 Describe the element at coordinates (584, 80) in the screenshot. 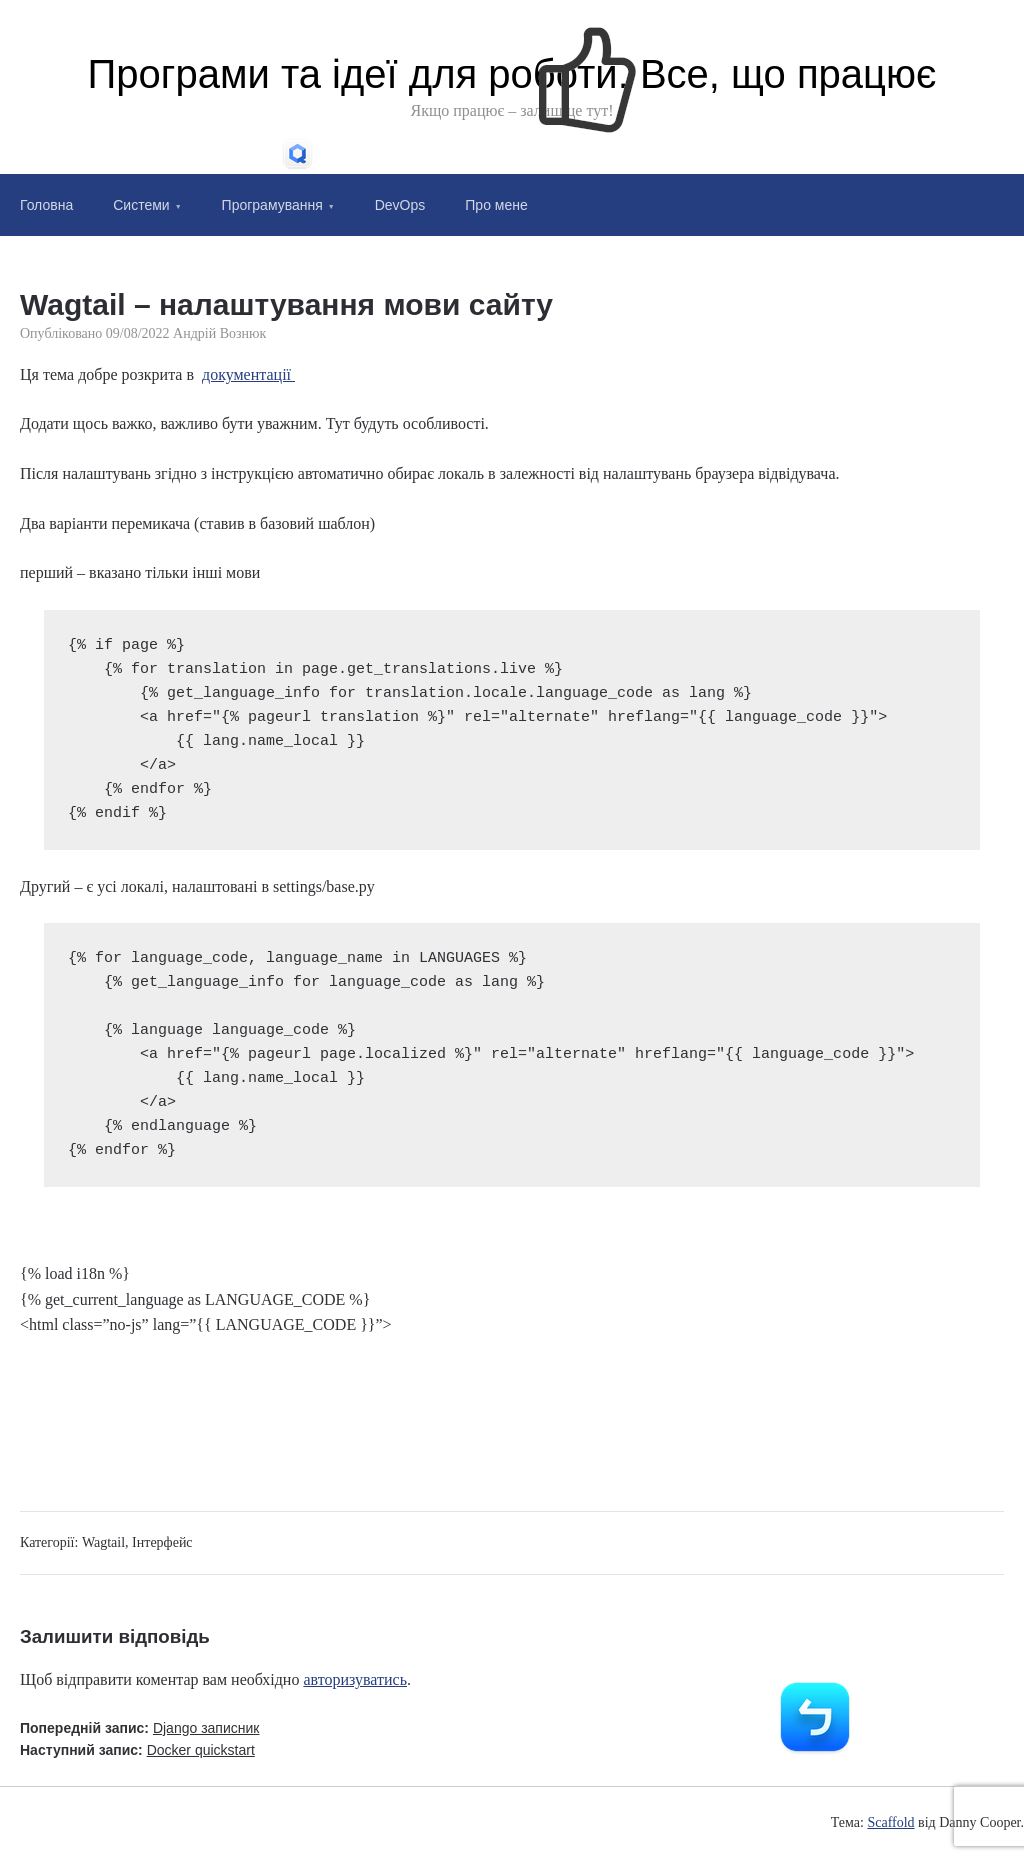

I see `access body and hand gesture emojis` at that location.